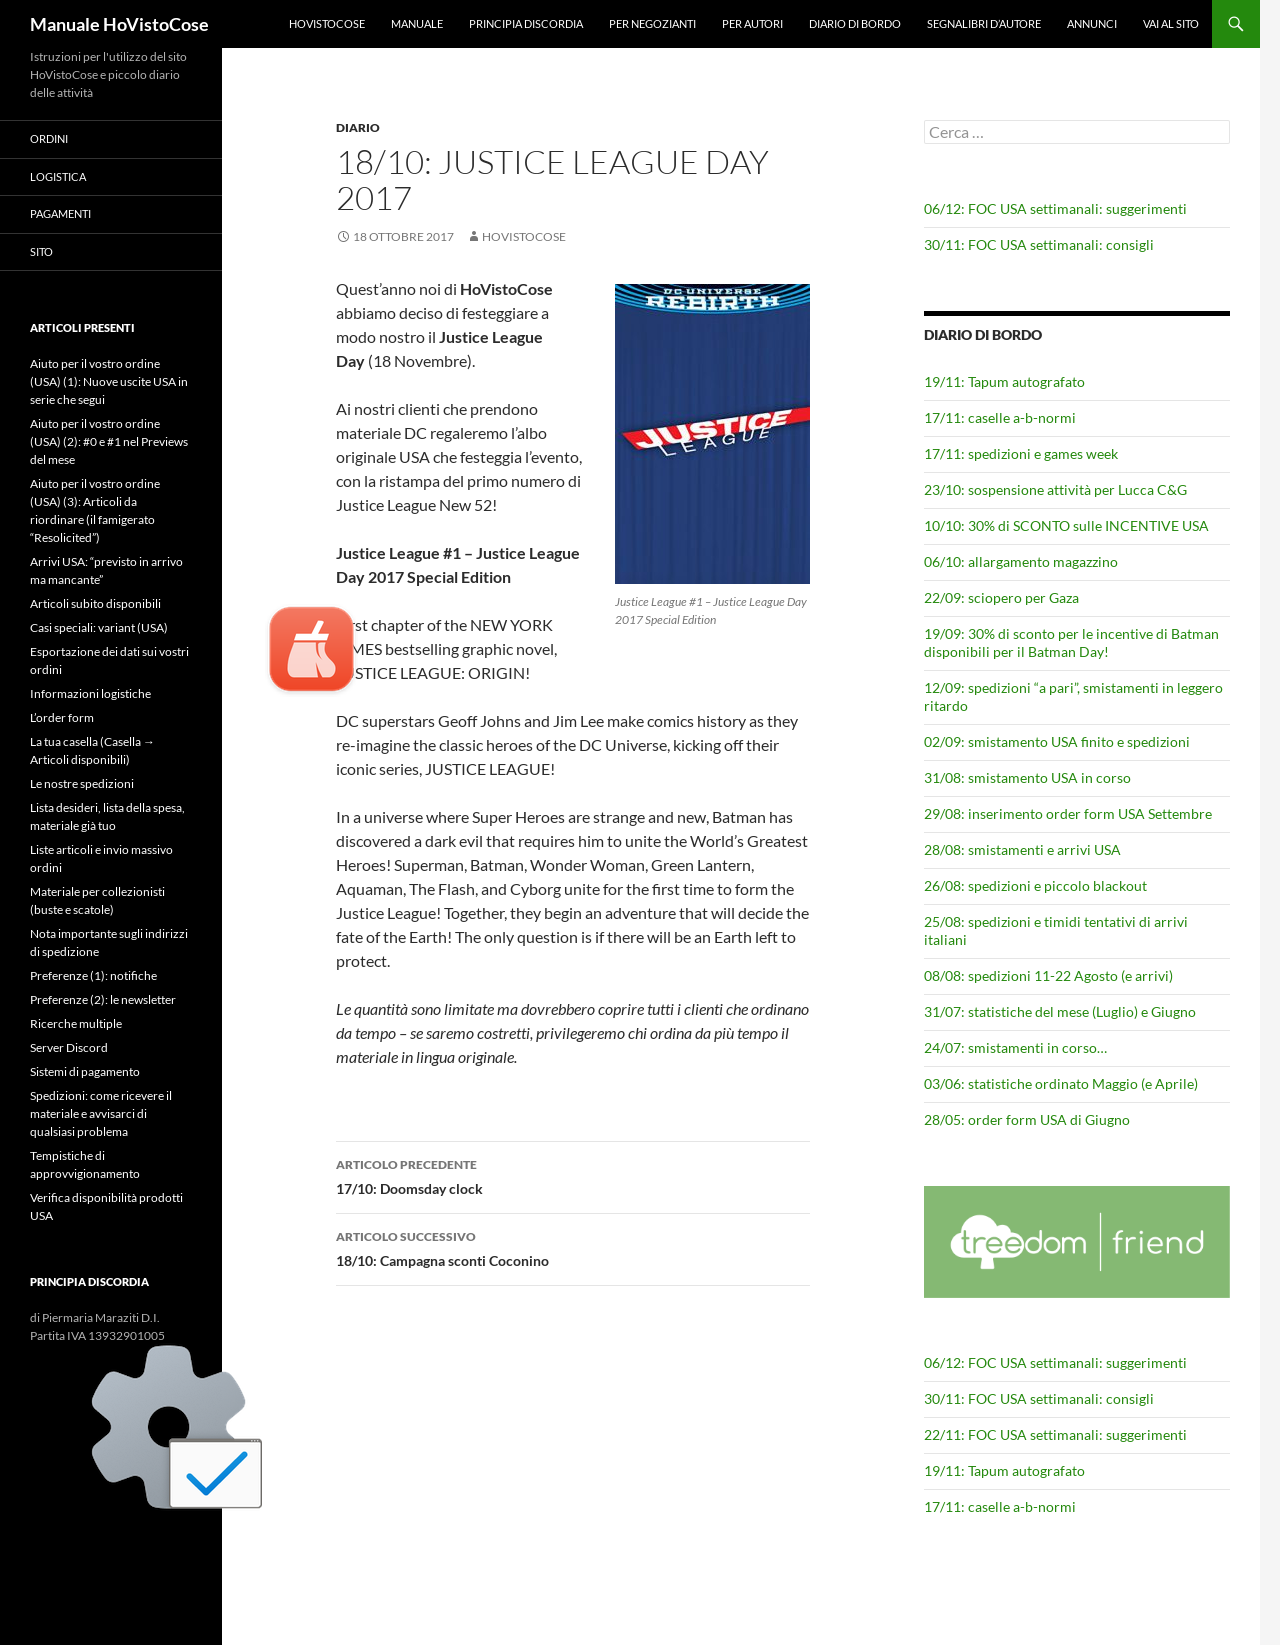  What do you see at coordinates (169, 1427) in the screenshot?
I see `access administrator tools and settings` at bounding box center [169, 1427].